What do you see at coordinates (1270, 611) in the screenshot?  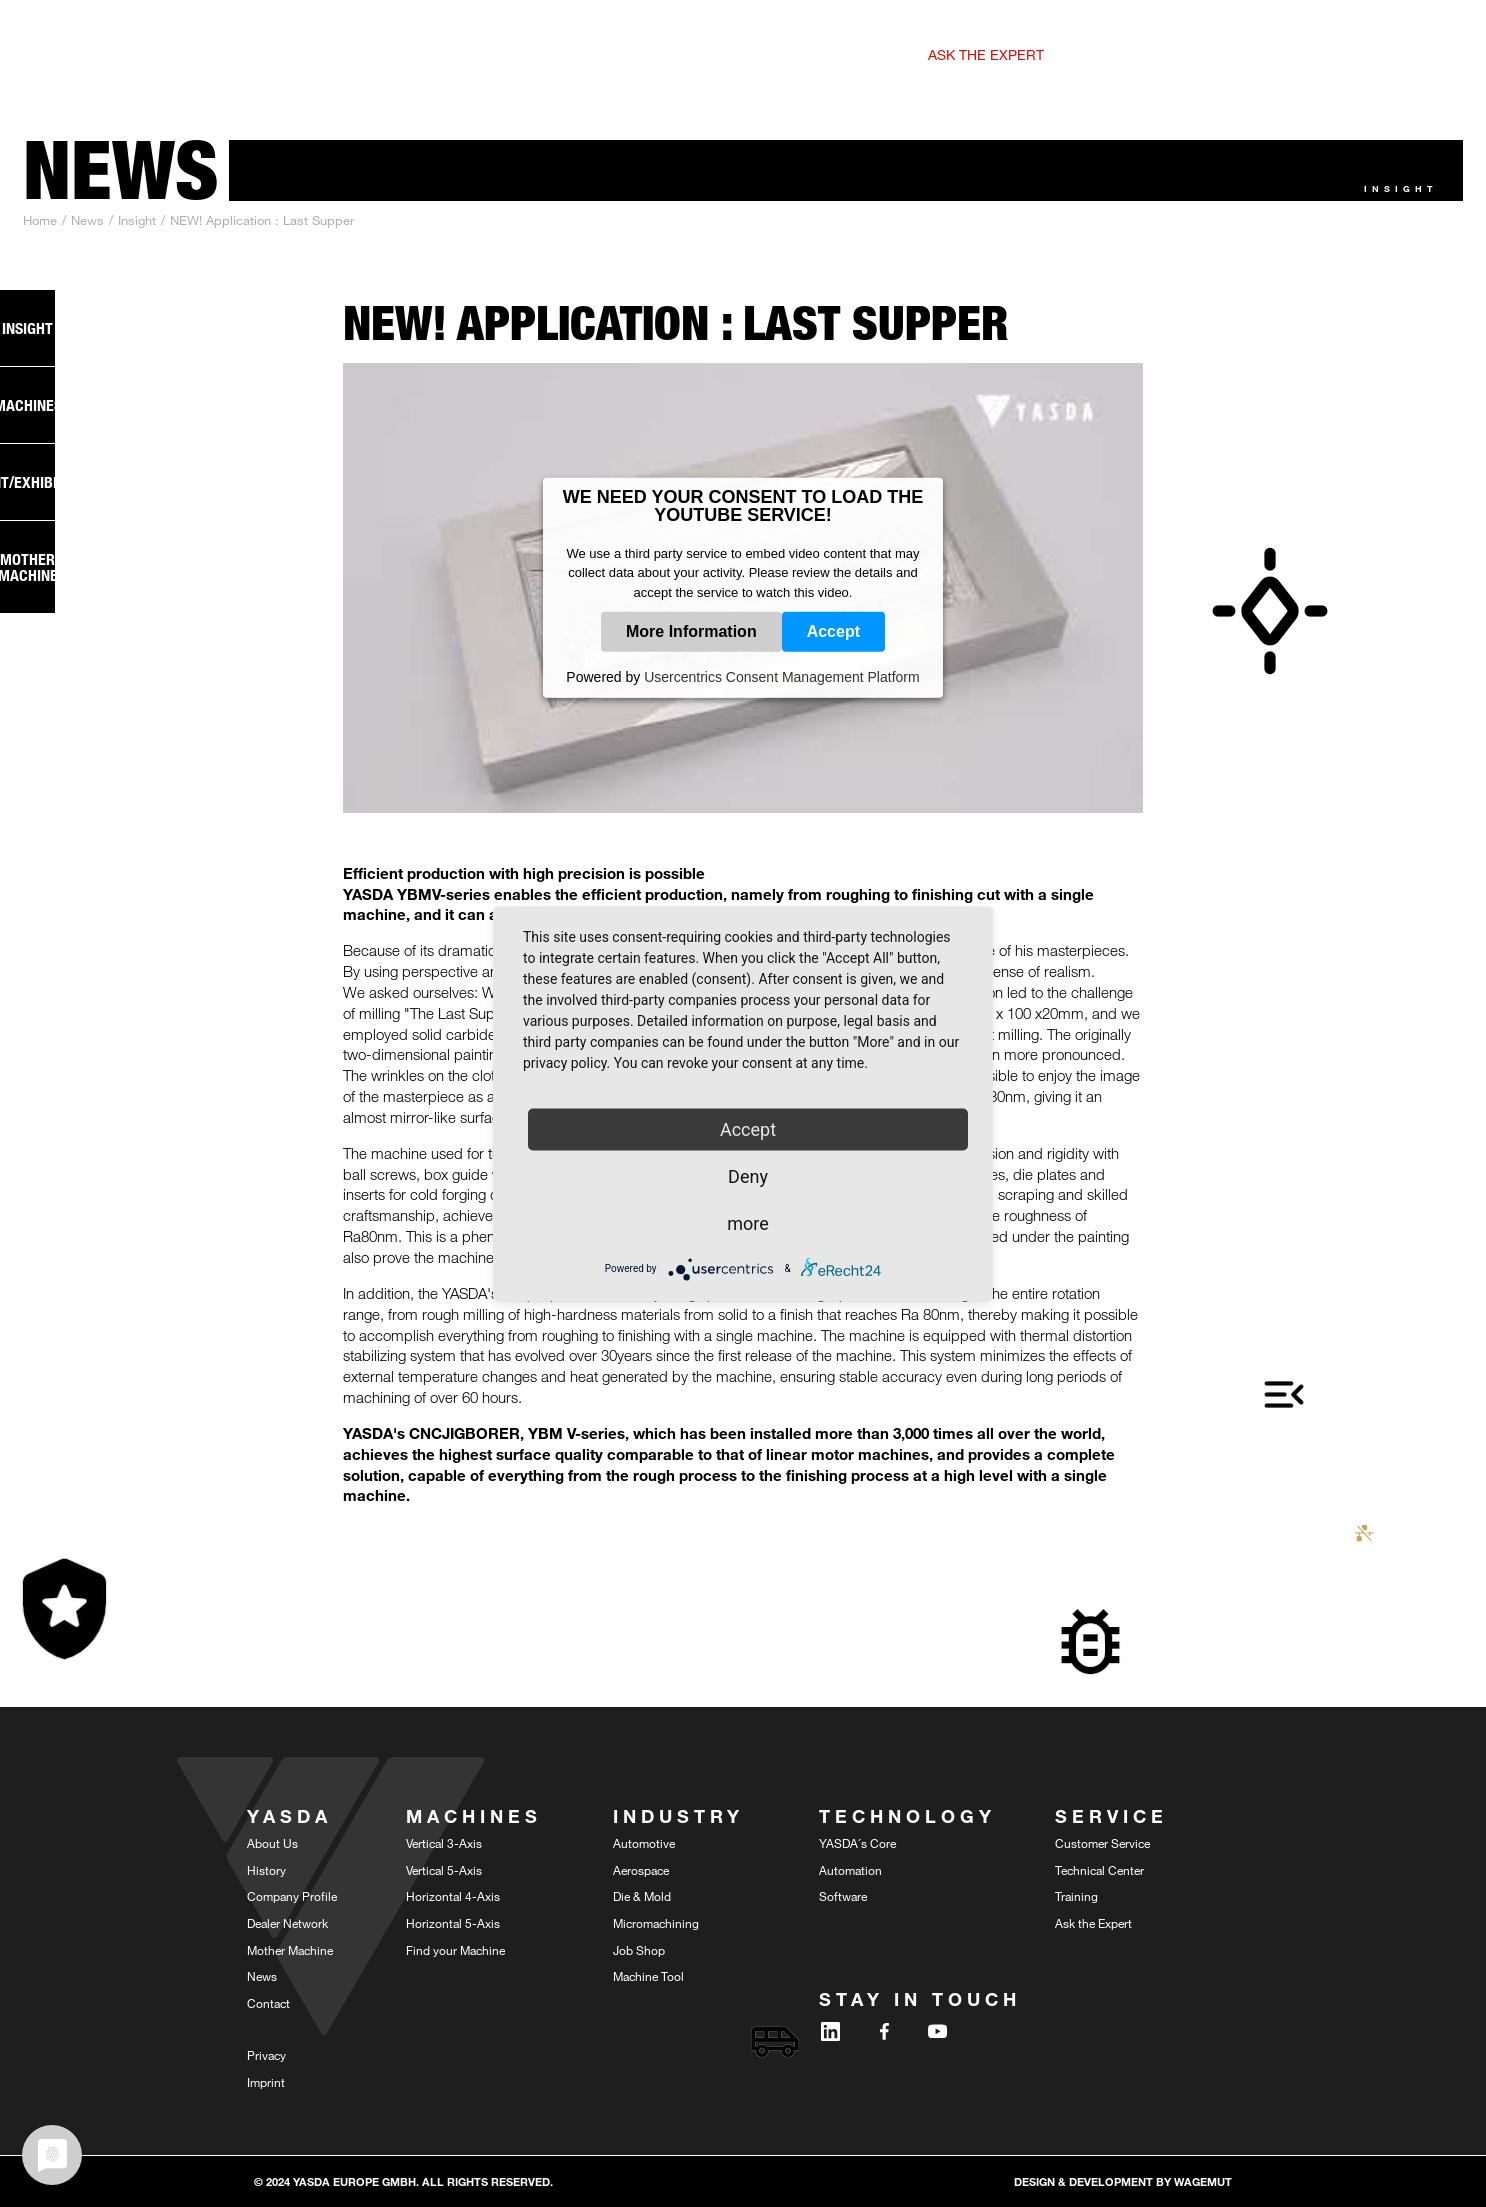 I see `align keyframe to center of timeline` at bounding box center [1270, 611].